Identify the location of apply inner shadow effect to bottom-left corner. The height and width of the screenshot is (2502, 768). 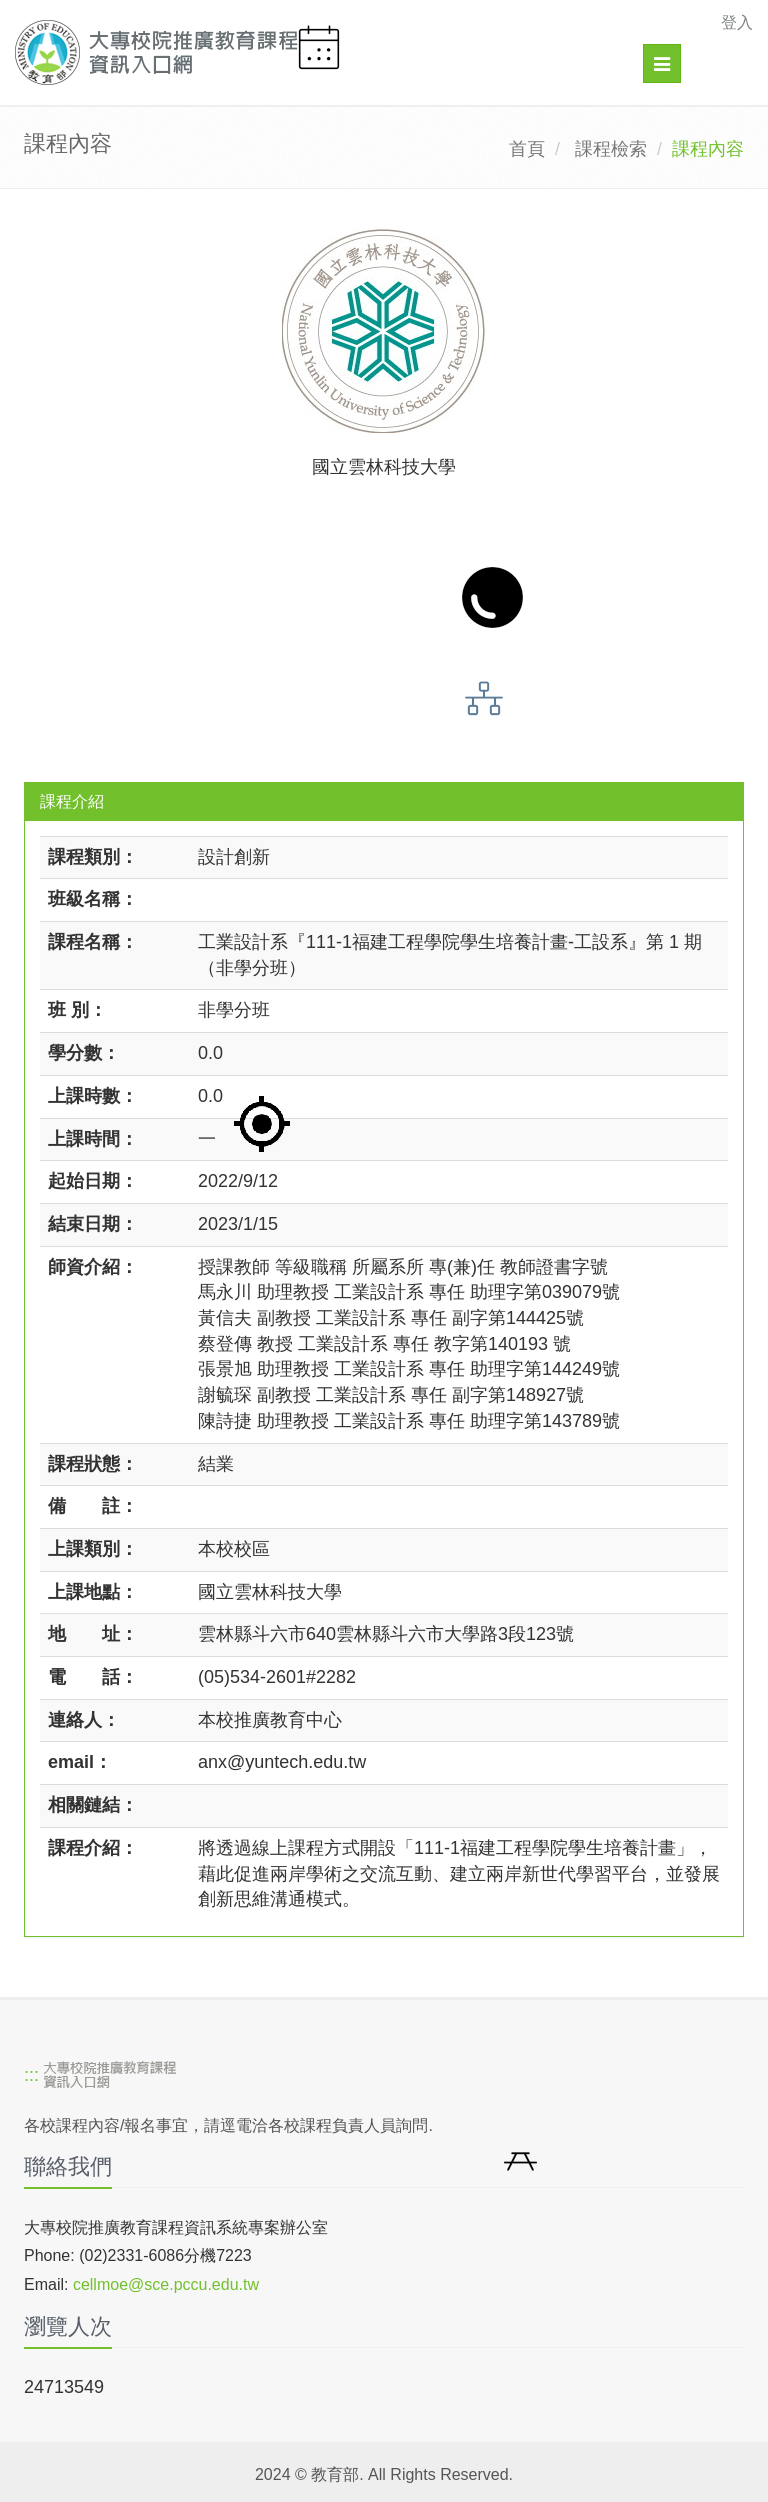
(492, 597).